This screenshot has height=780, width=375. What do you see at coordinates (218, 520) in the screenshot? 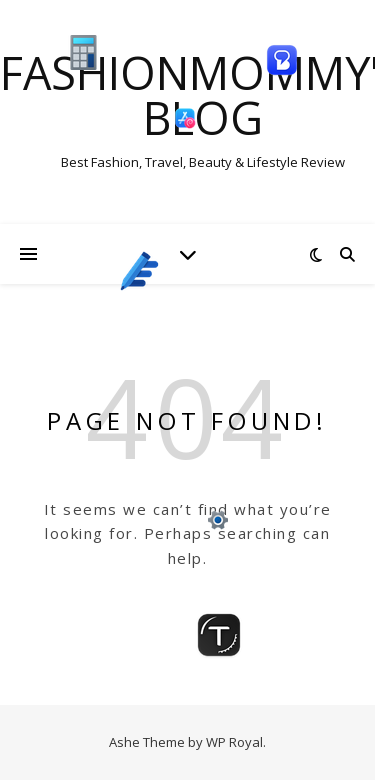
I see `open windows settings` at bounding box center [218, 520].